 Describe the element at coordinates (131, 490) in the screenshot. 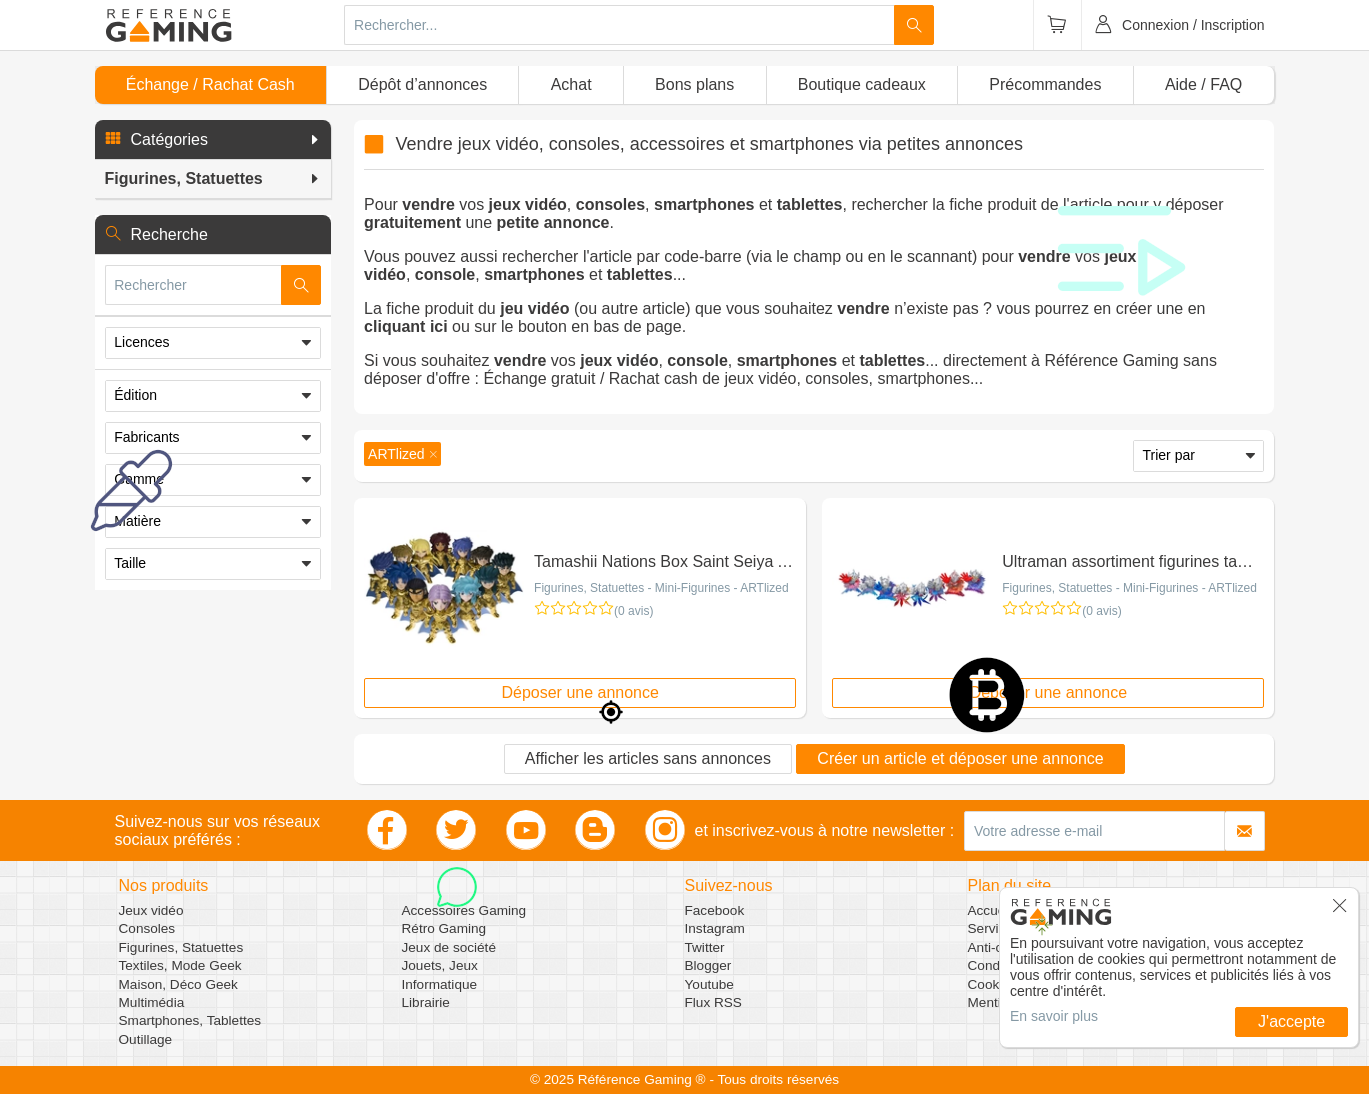

I see `sample a color from the canvas` at that location.